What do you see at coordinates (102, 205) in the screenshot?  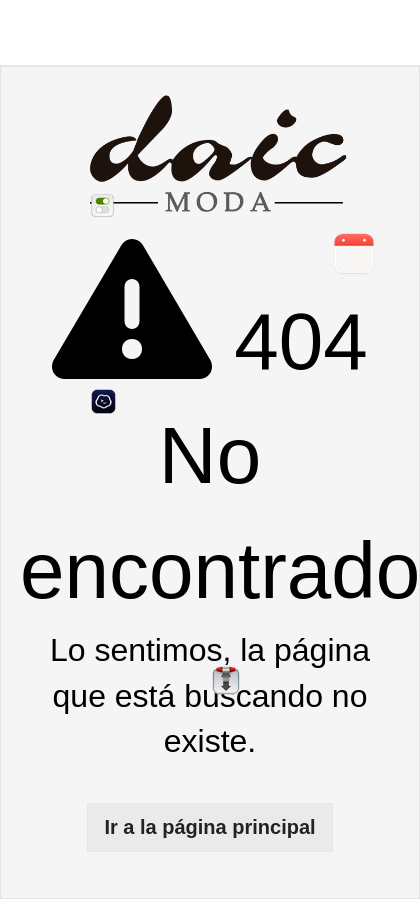 I see `open system tweaks or settings customization` at bounding box center [102, 205].